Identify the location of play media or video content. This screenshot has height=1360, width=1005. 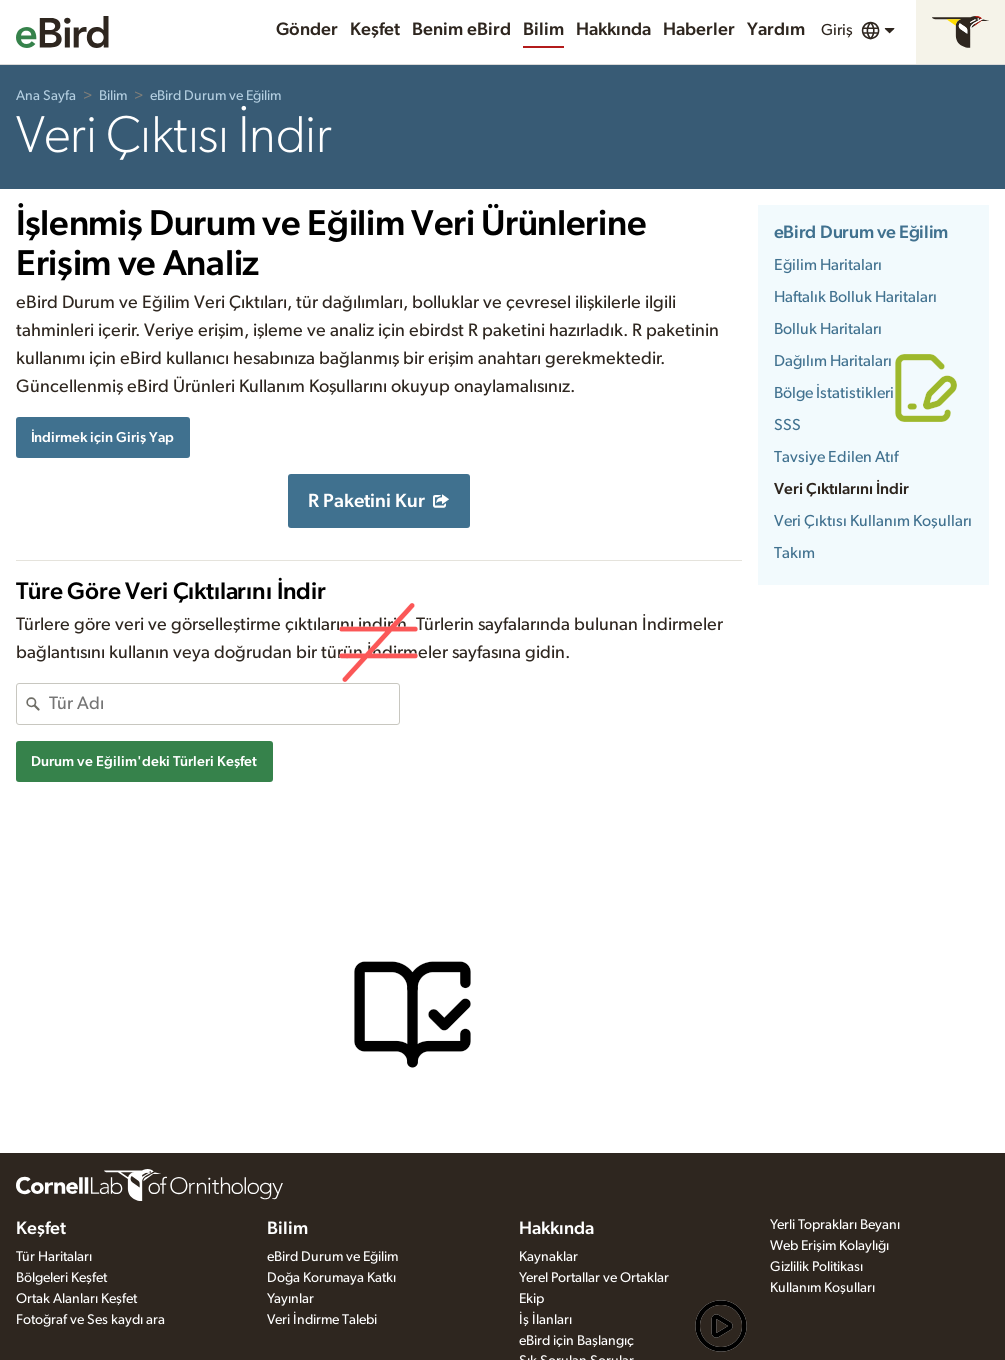
(721, 1326).